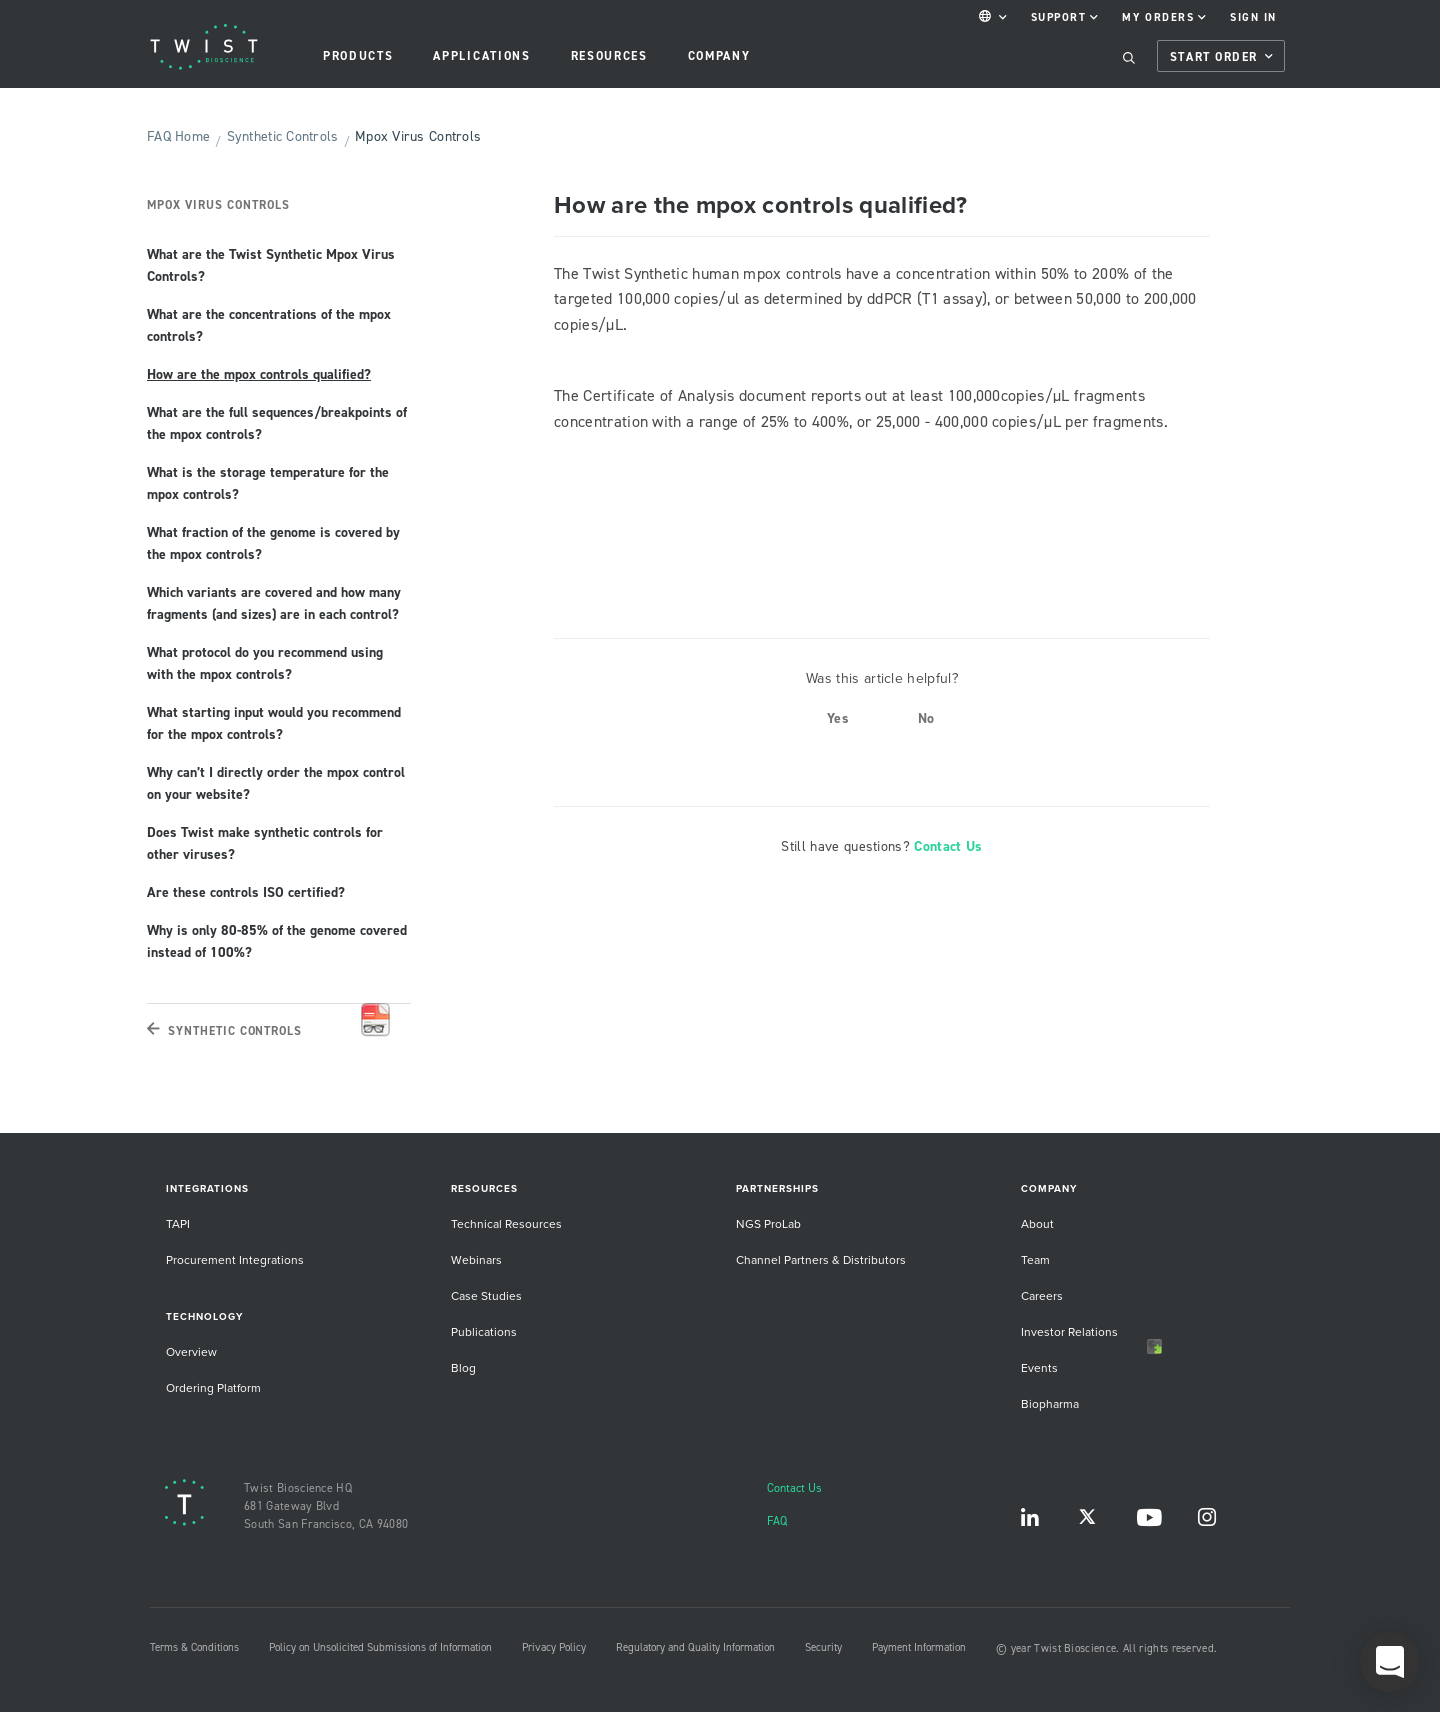 The height and width of the screenshot is (1712, 1440). Describe the element at coordinates (375, 1019) in the screenshot. I see `open the Papers document viewer app` at that location.